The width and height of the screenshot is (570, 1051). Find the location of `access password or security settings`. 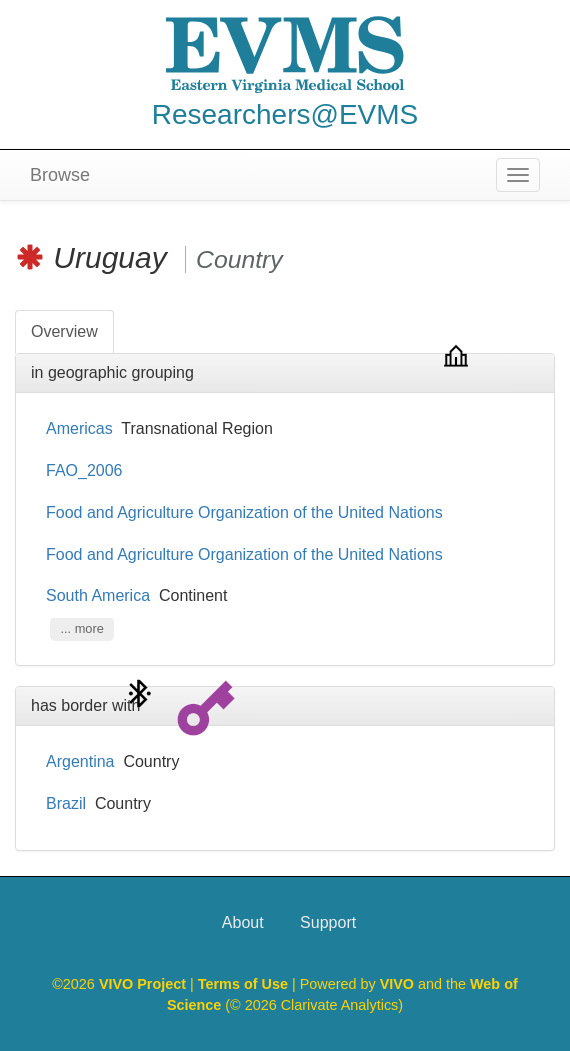

access password or security settings is located at coordinates (206, 707).